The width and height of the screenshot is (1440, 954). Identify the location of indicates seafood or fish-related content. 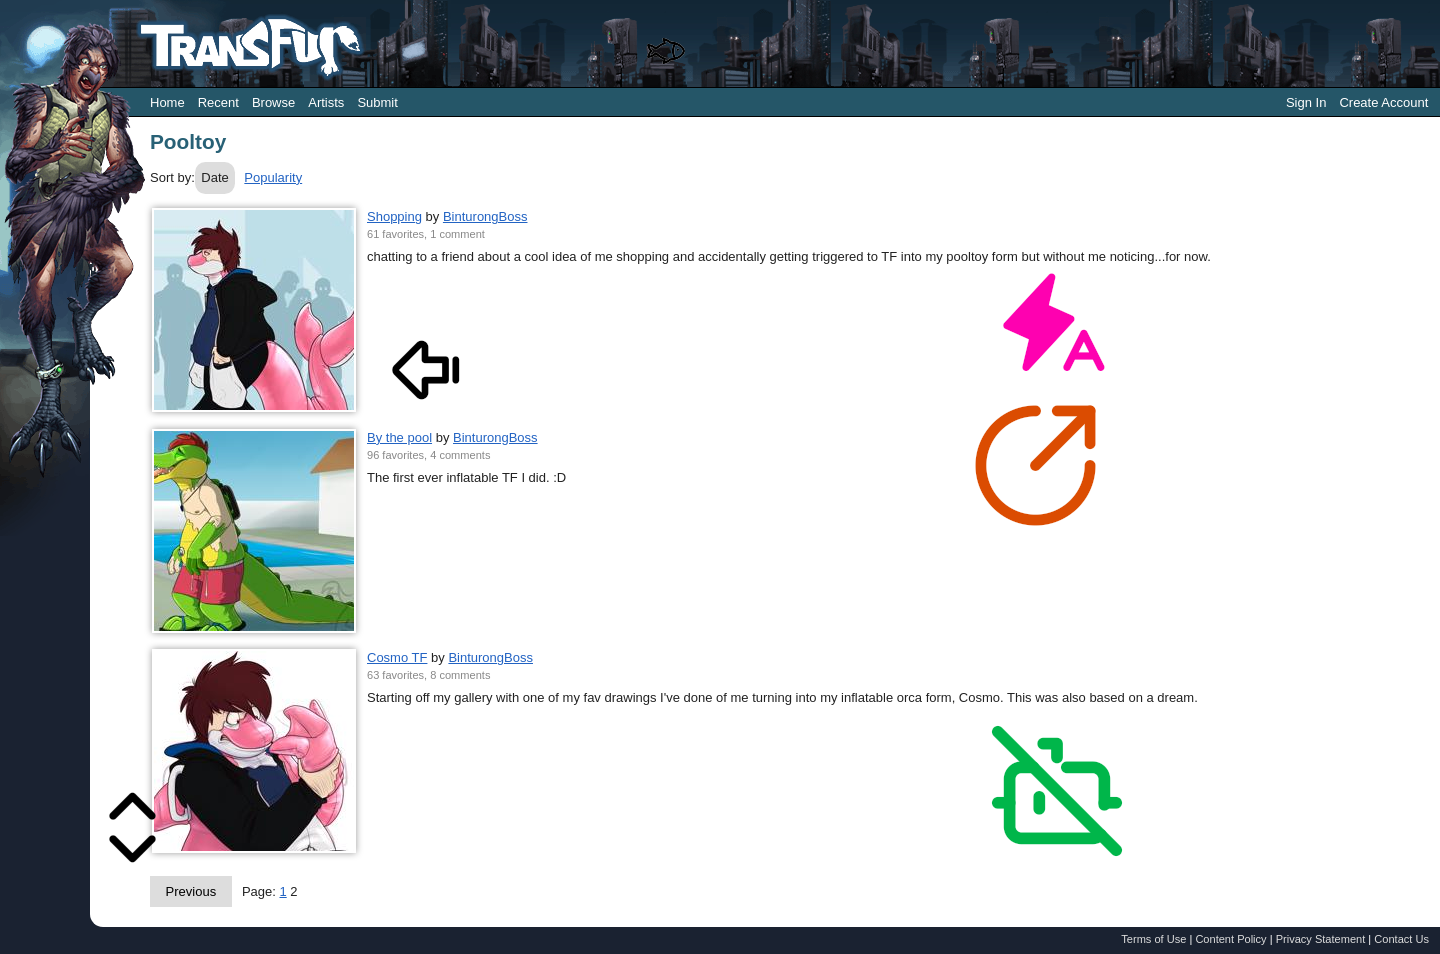
(666, 51).